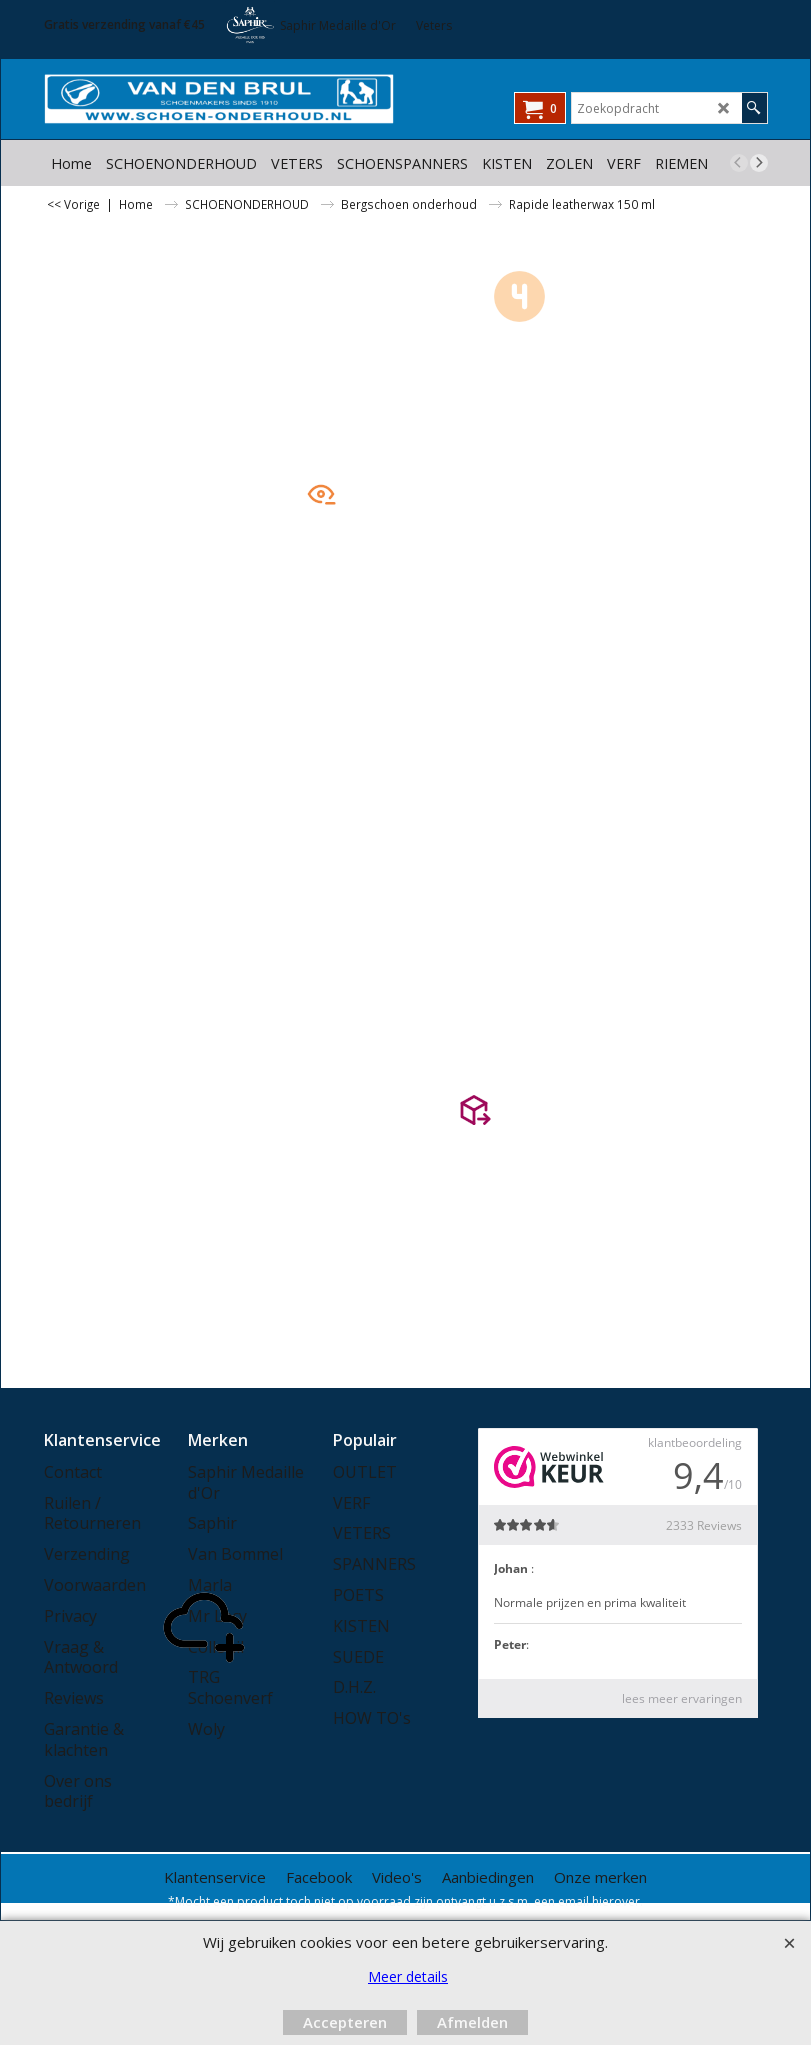 This screenshot has height=2045, width=811. What do you see at coordinates (204, 1622) in the screenshot?
I see `upload a new file to cloud storage` at bounding box center [204, 1622].